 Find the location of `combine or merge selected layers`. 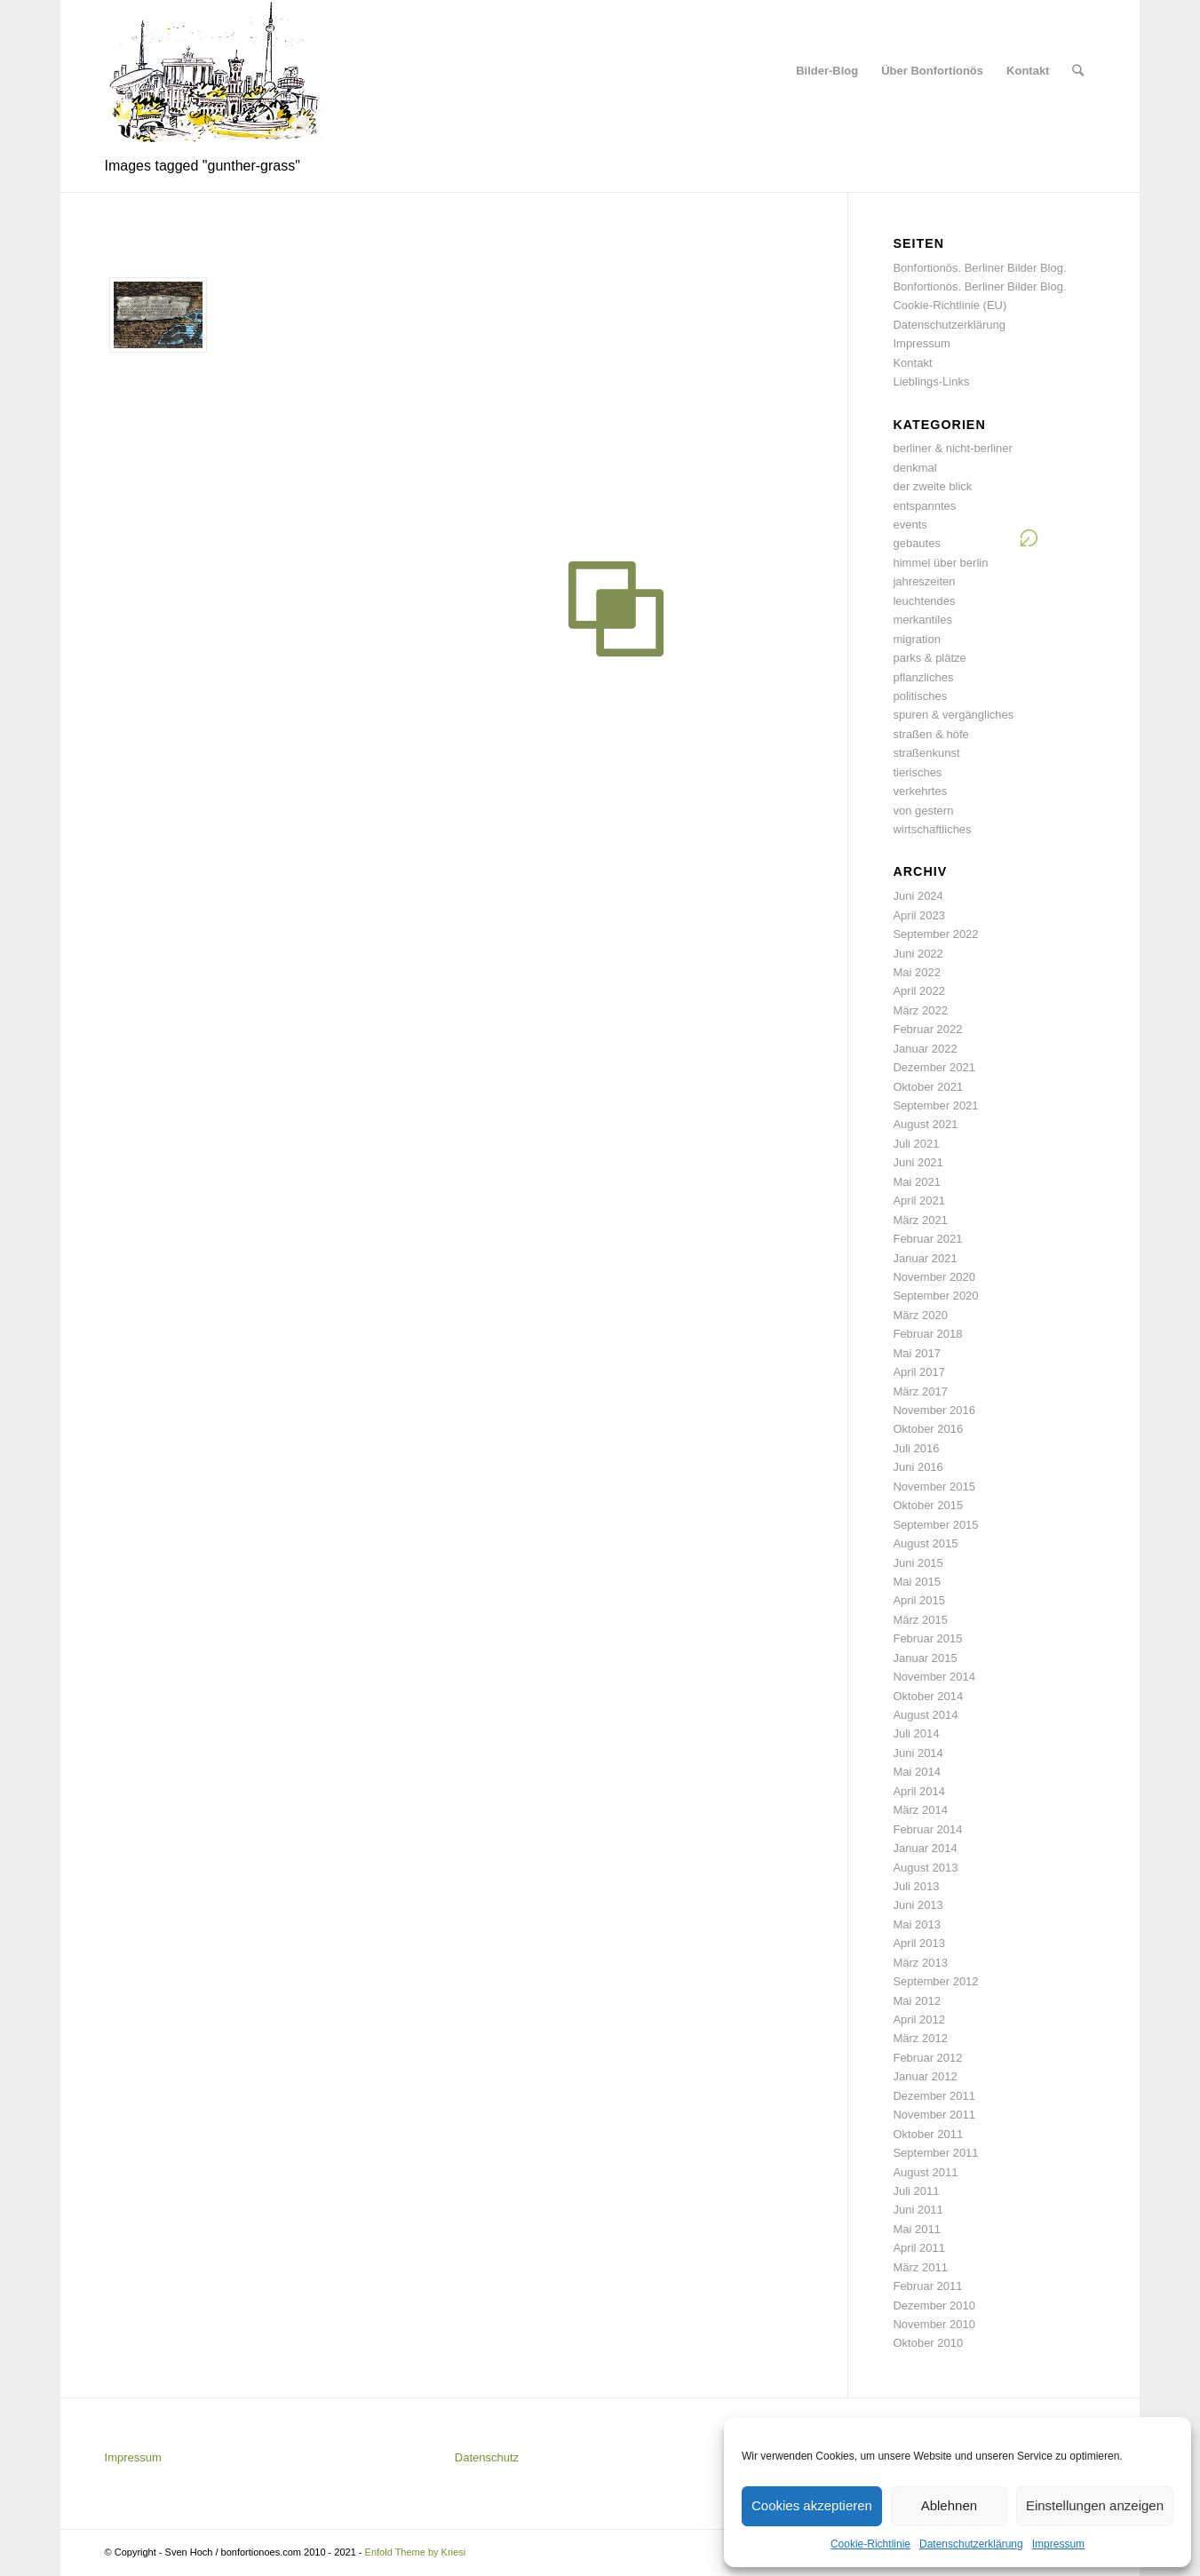

combine or merge selected layers is located at coordinates (616, 608).